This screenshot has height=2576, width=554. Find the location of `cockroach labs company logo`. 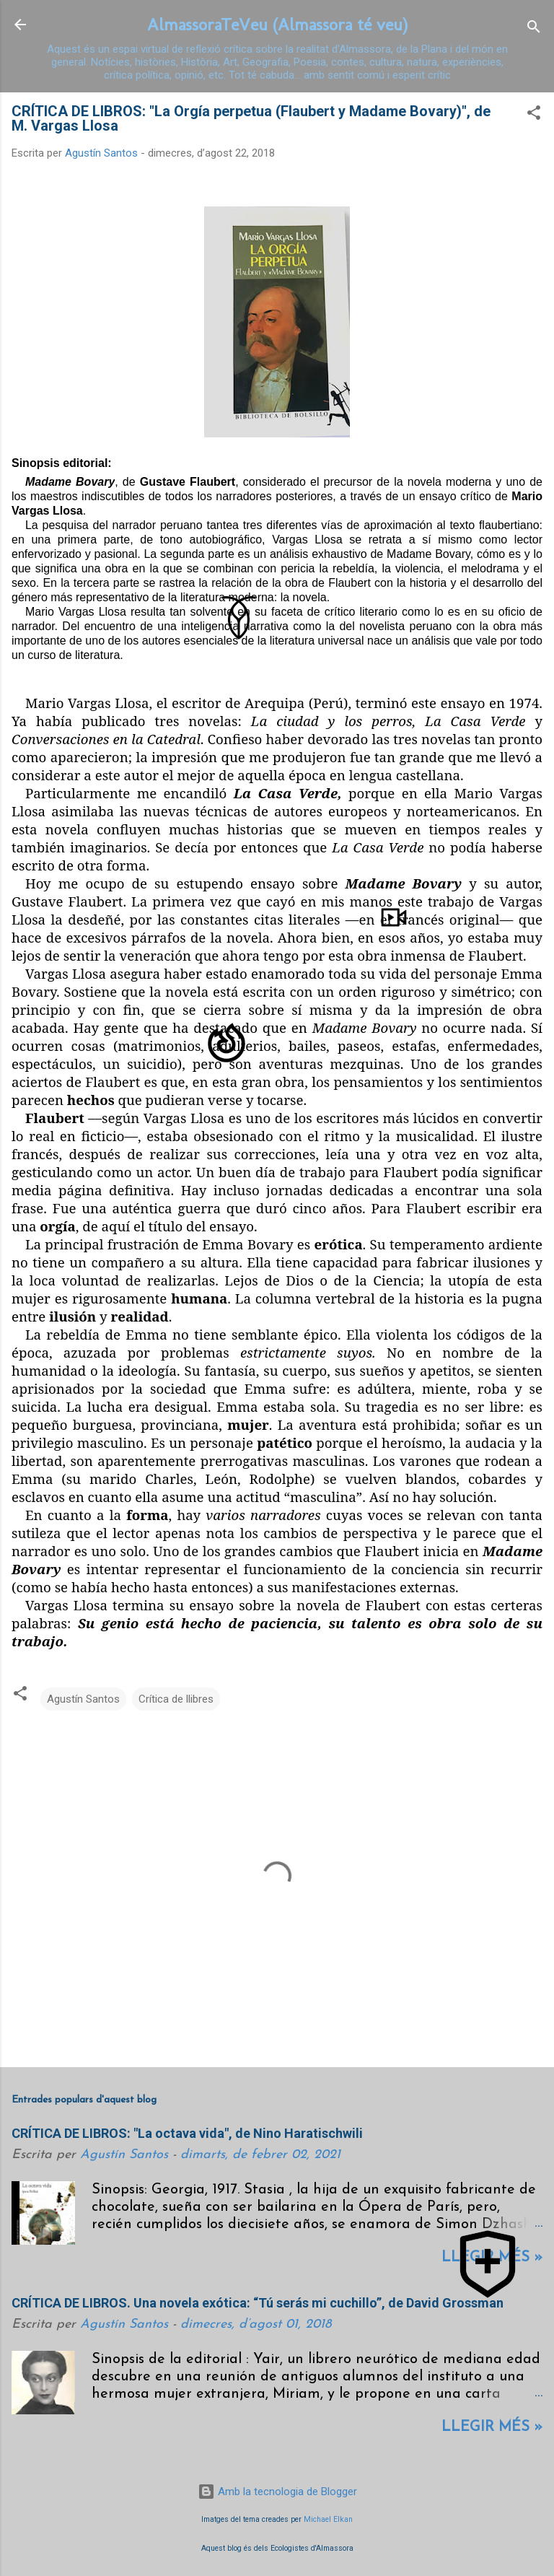

cockroach labs company logo is located at coordinates (239, 618).